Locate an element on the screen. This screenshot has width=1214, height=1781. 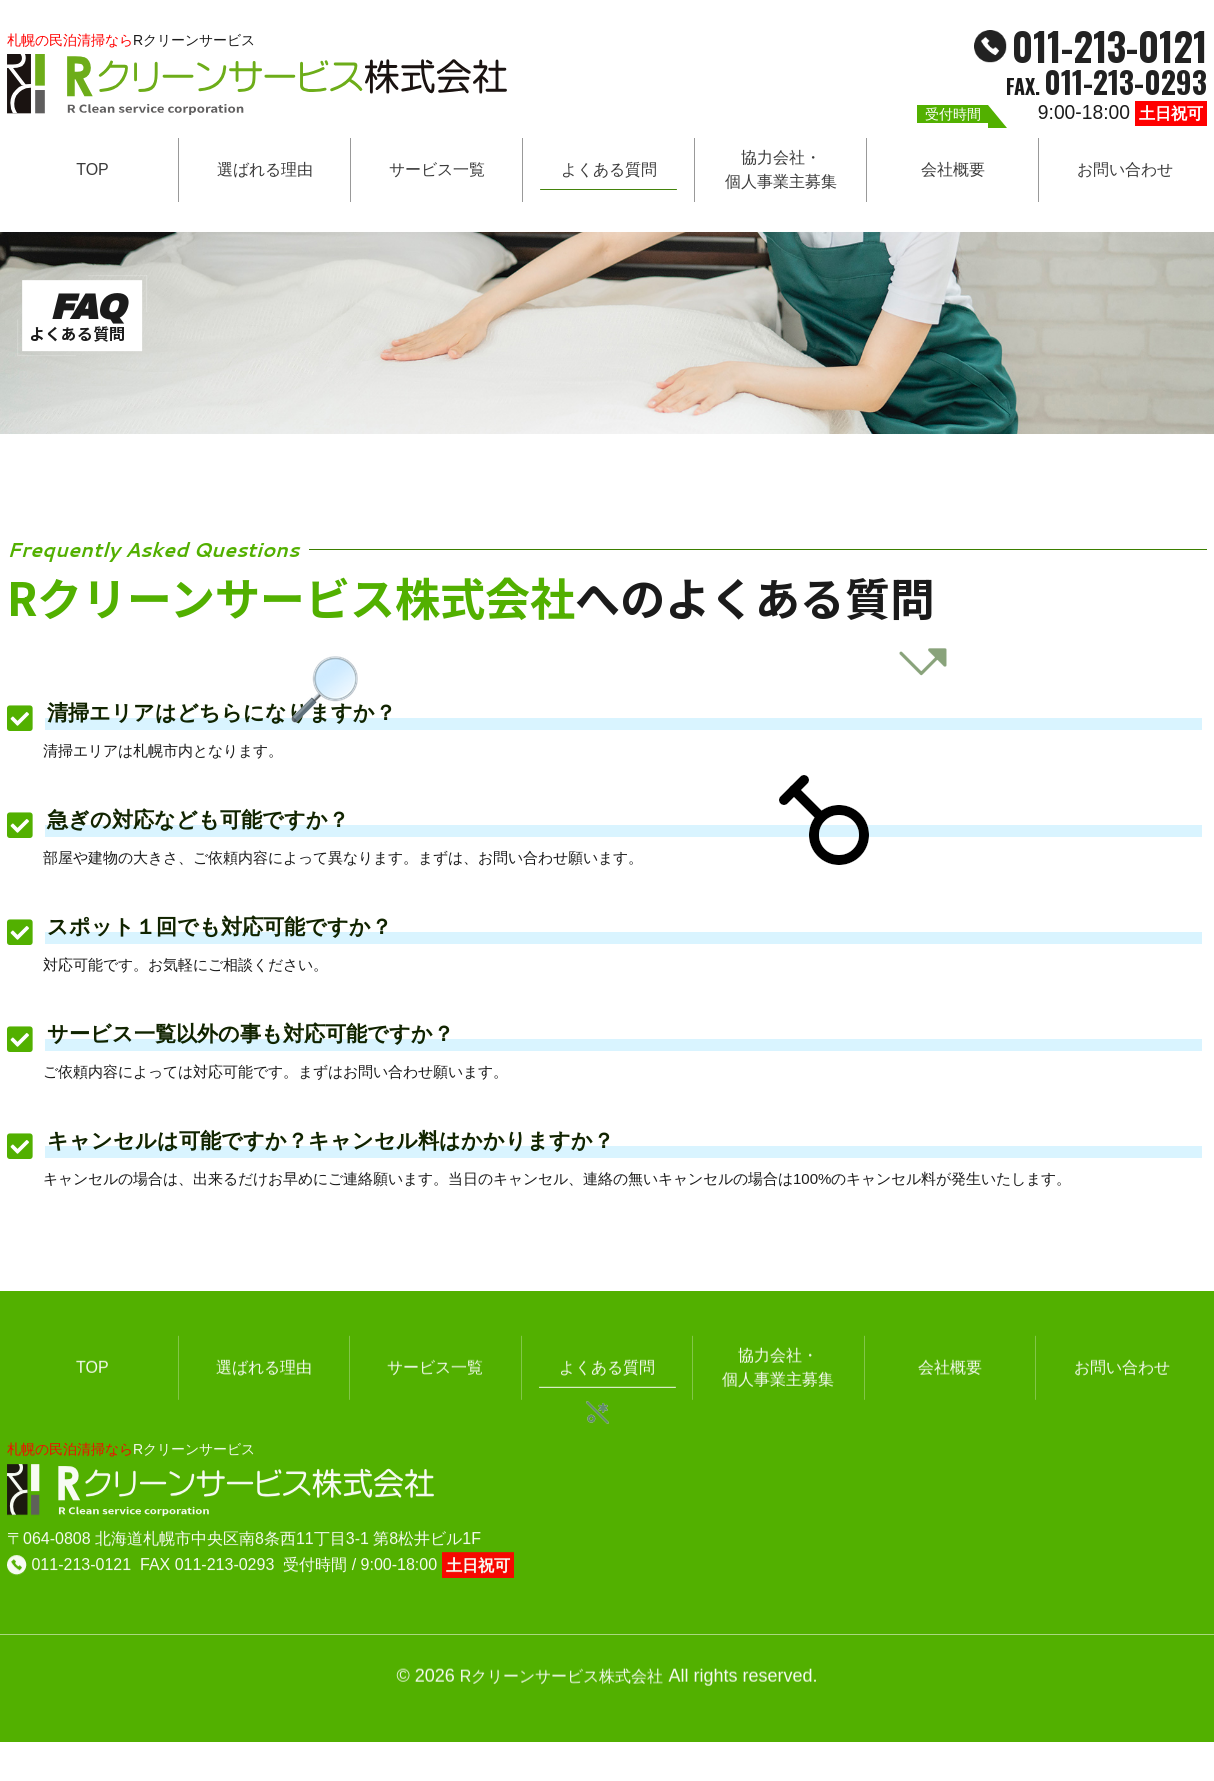
disable regular expression search is located at coordinates (597, 1412).